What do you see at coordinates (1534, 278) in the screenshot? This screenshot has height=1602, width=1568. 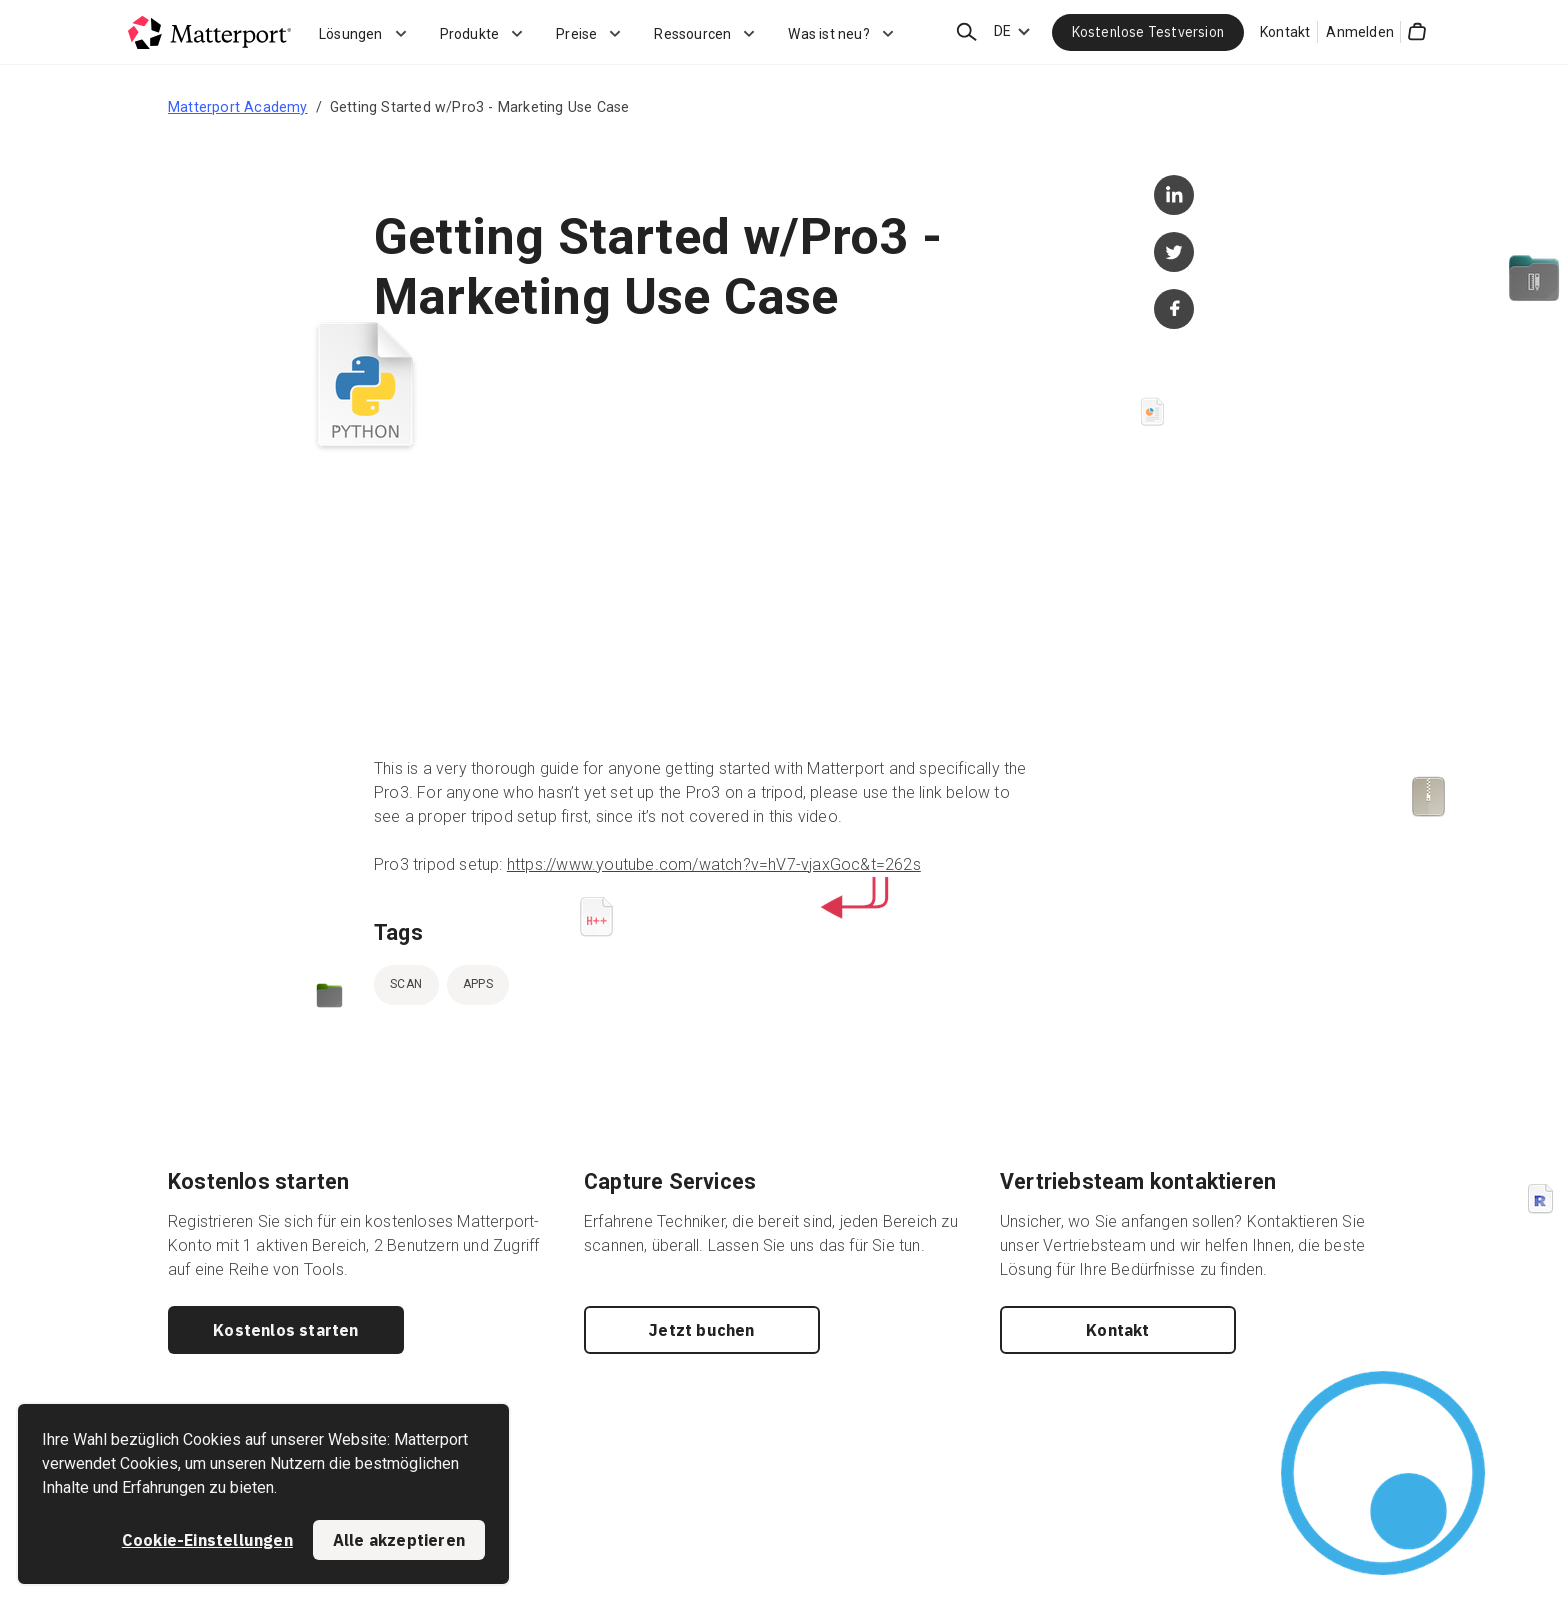 I see `access your templates folder` at bounding box center [1534, 278].